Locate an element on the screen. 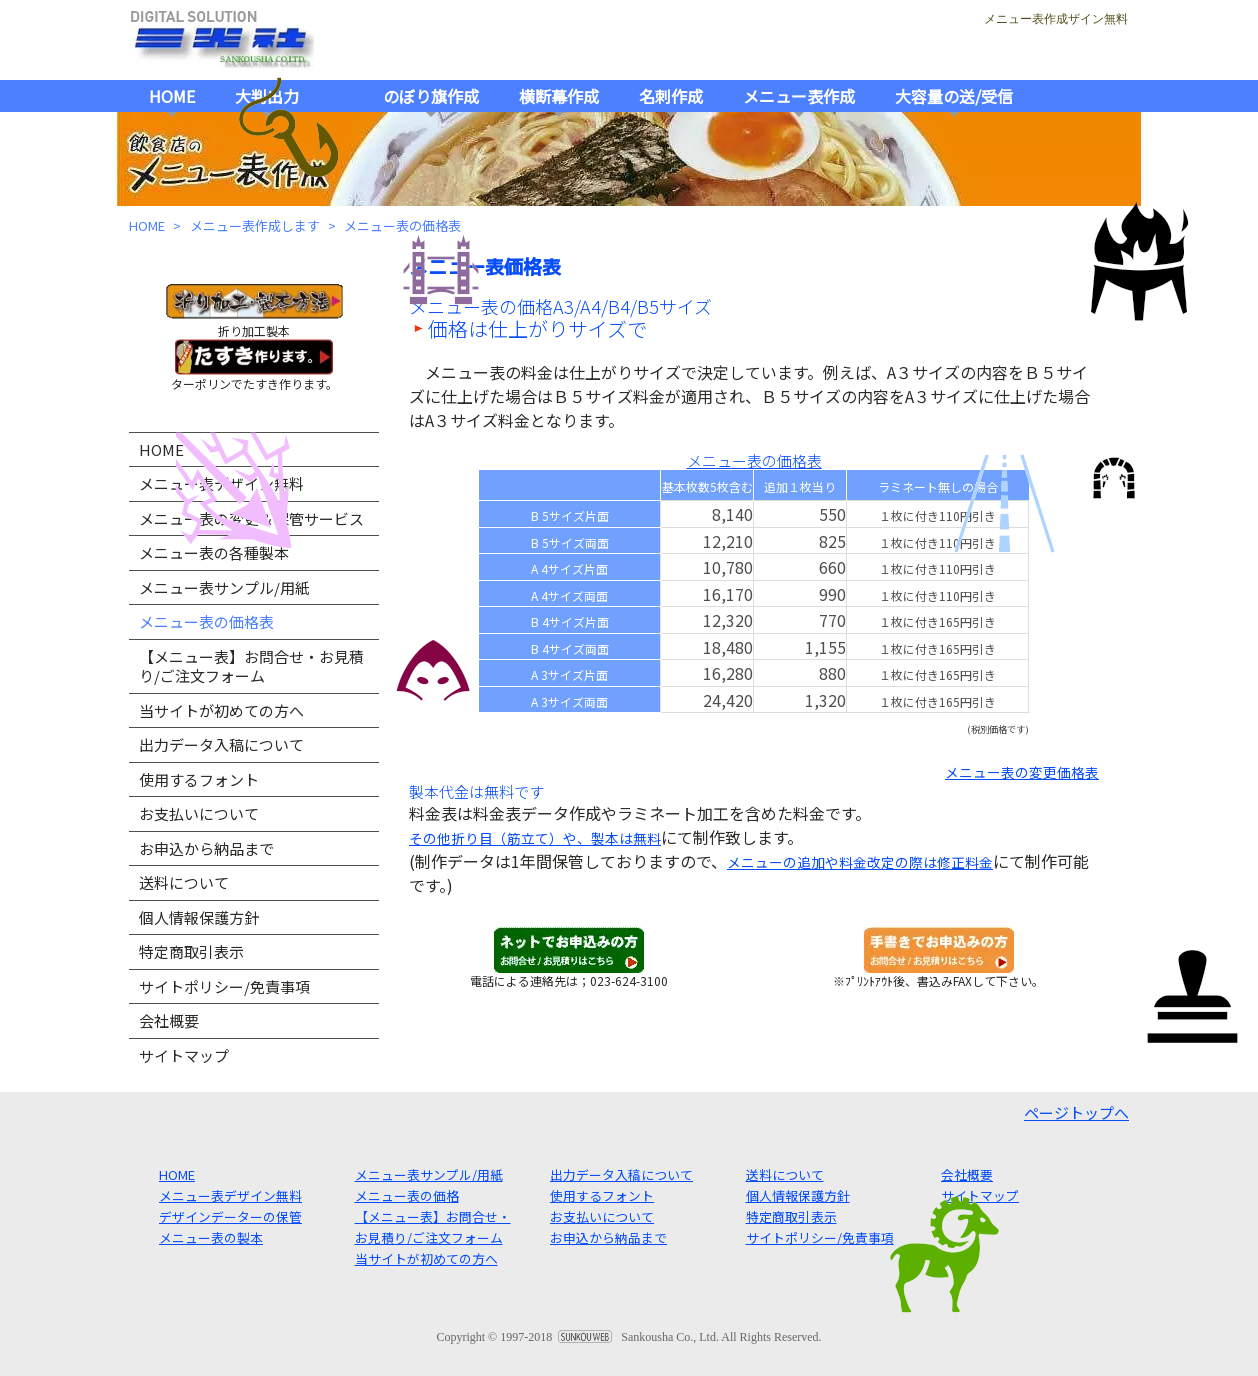 This screenshot has height=1376, width=1258. view directions or navigation options is located at coordinates (1004, 503).